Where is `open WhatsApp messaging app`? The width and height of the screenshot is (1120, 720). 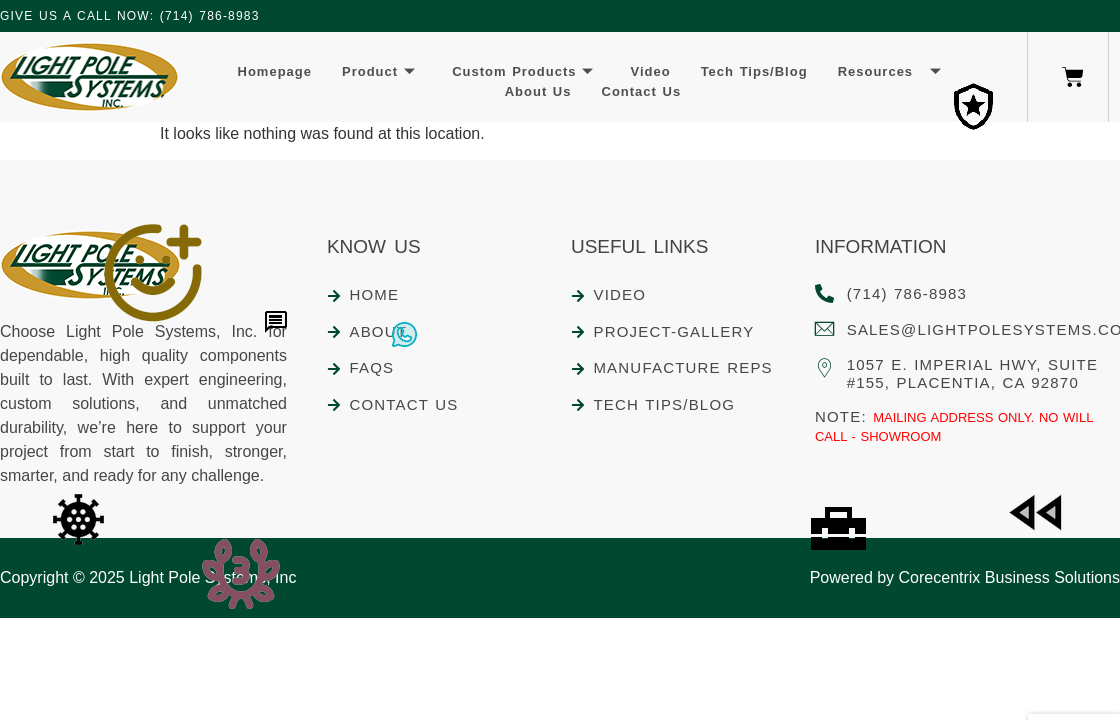
open WhatsApp messaging app is located at coordinates (404, 334).